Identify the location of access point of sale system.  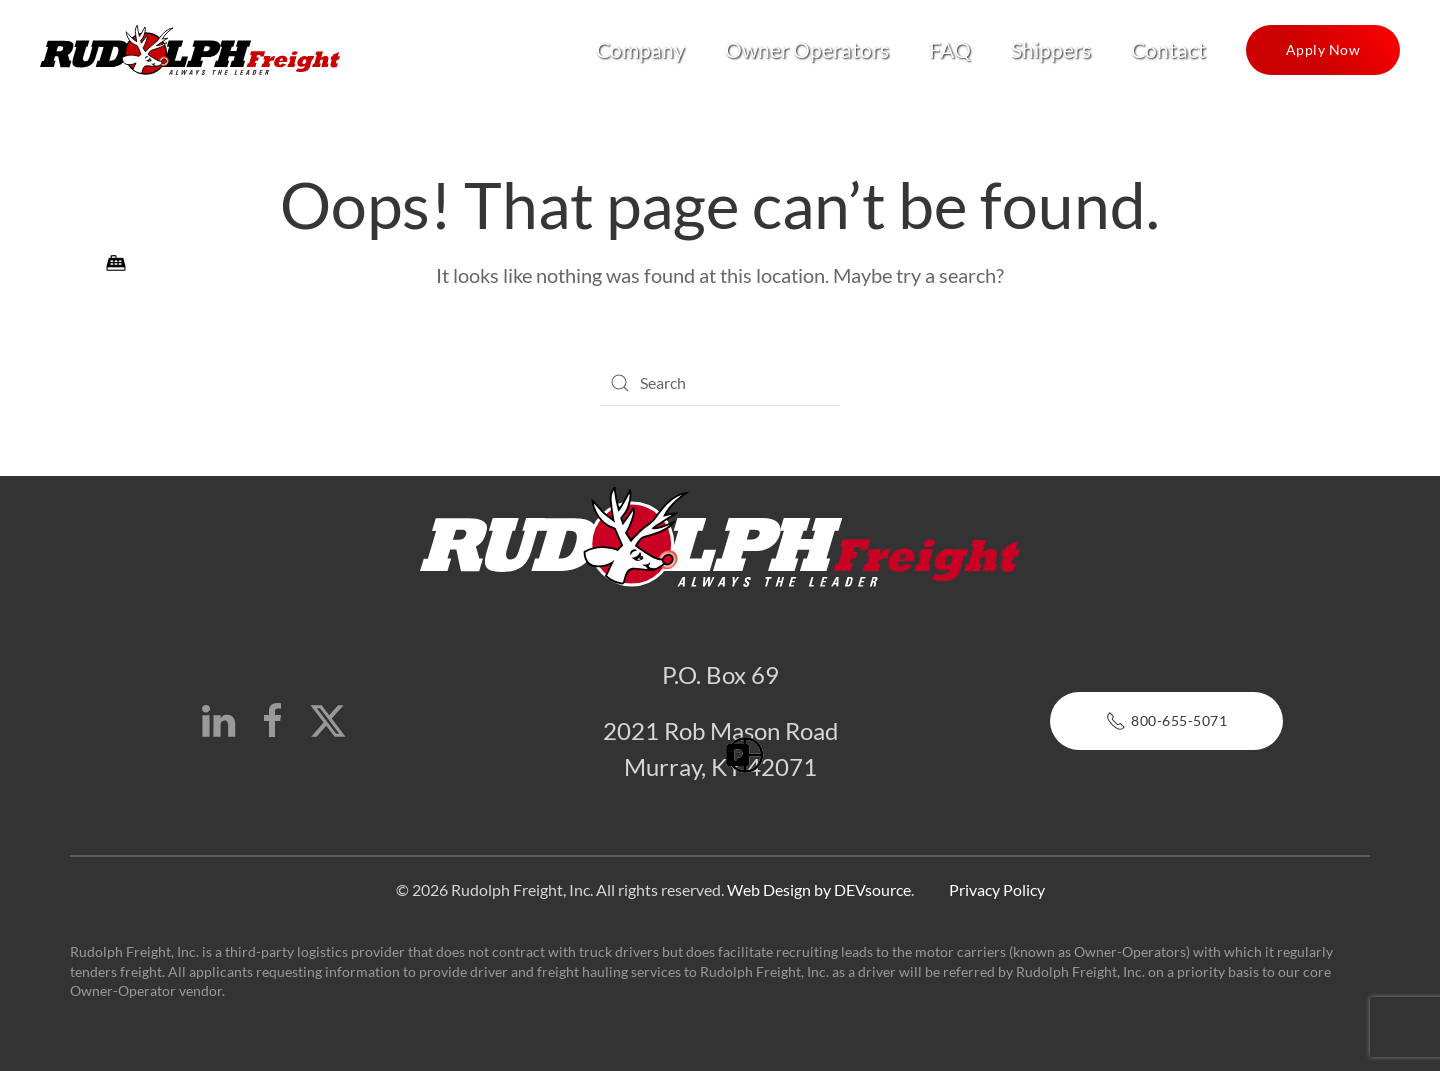
(116, 264).